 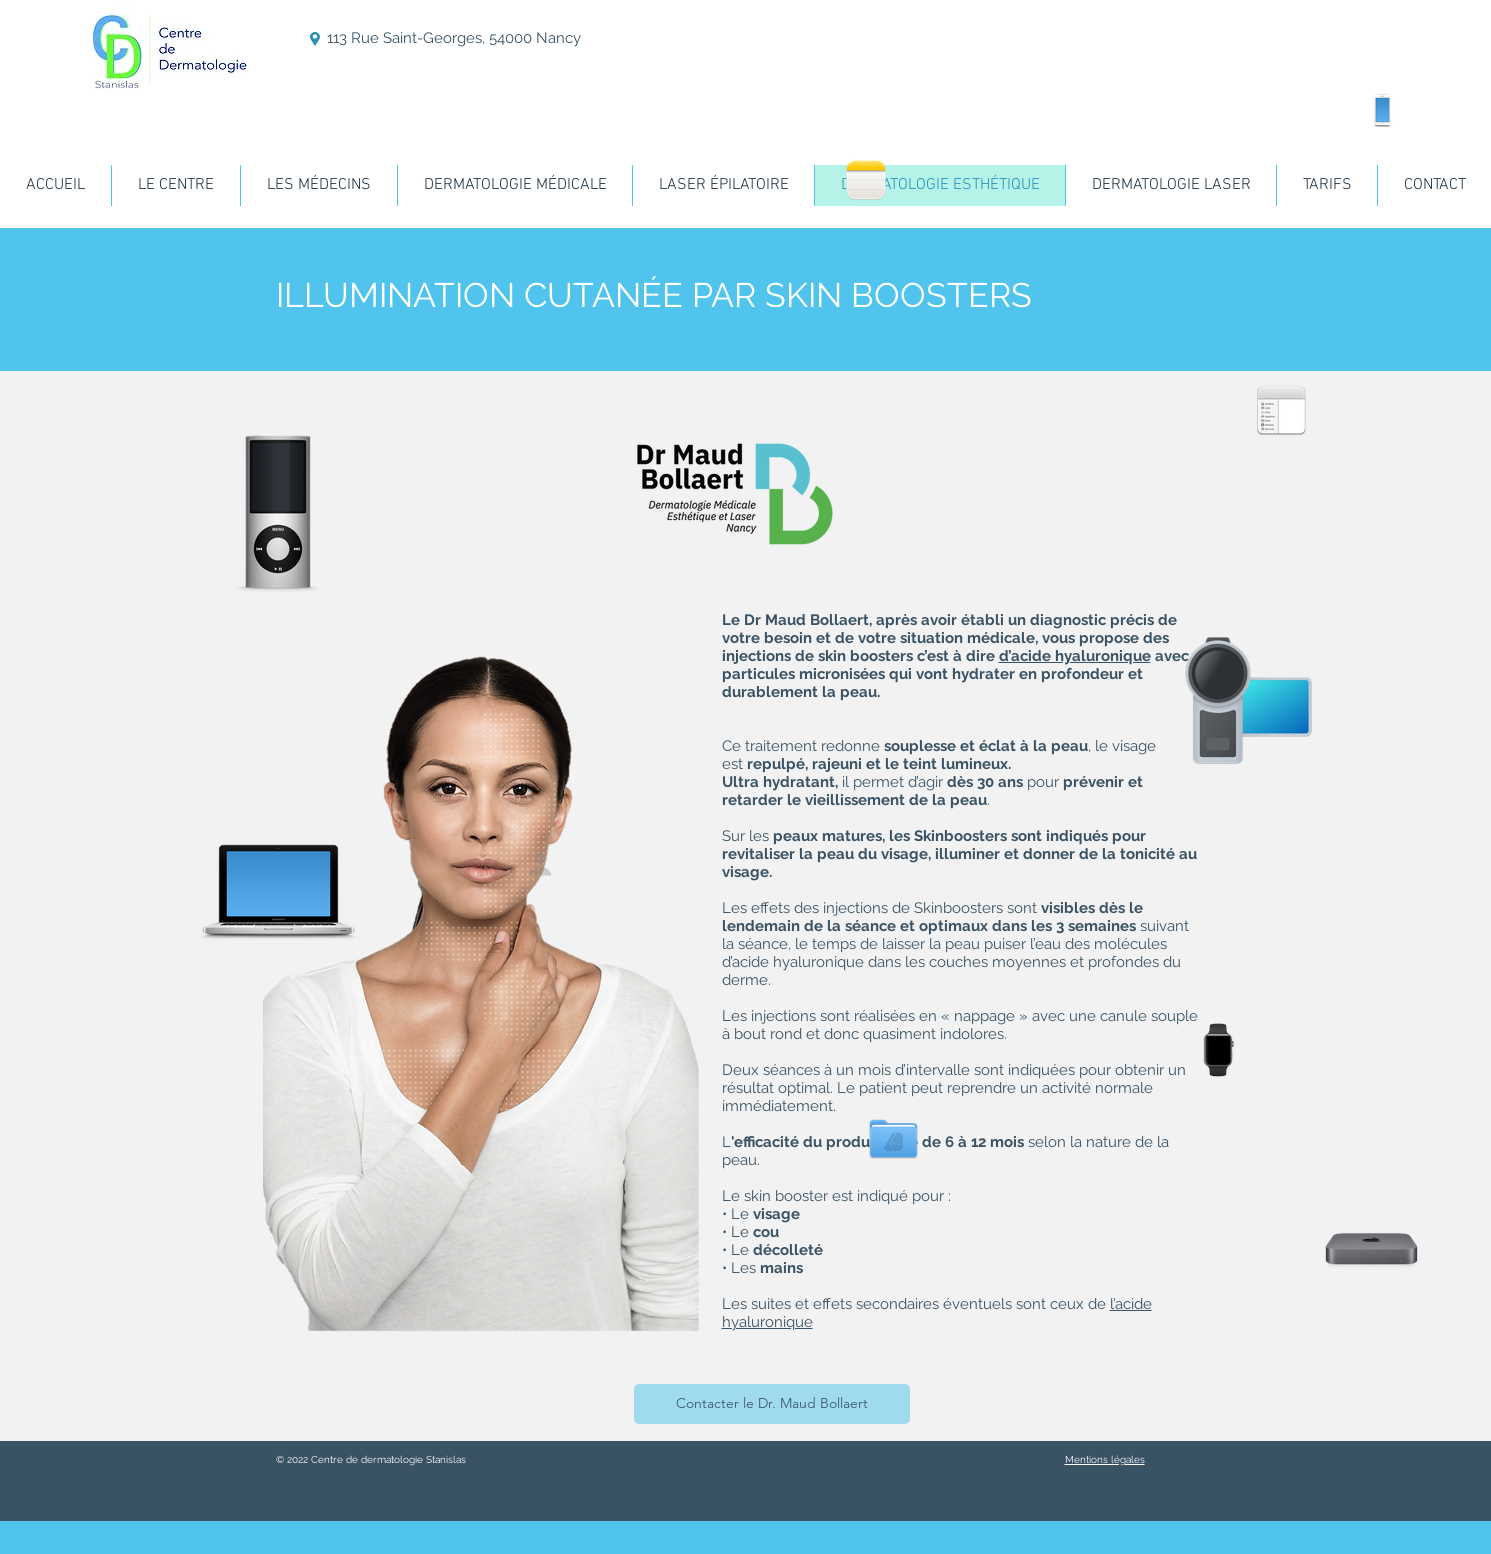 What do you see at coordinates (1218, 1050) in the screenshot?
I see `apple watch series 3 device icon` at bounding box center [1218, 1050].